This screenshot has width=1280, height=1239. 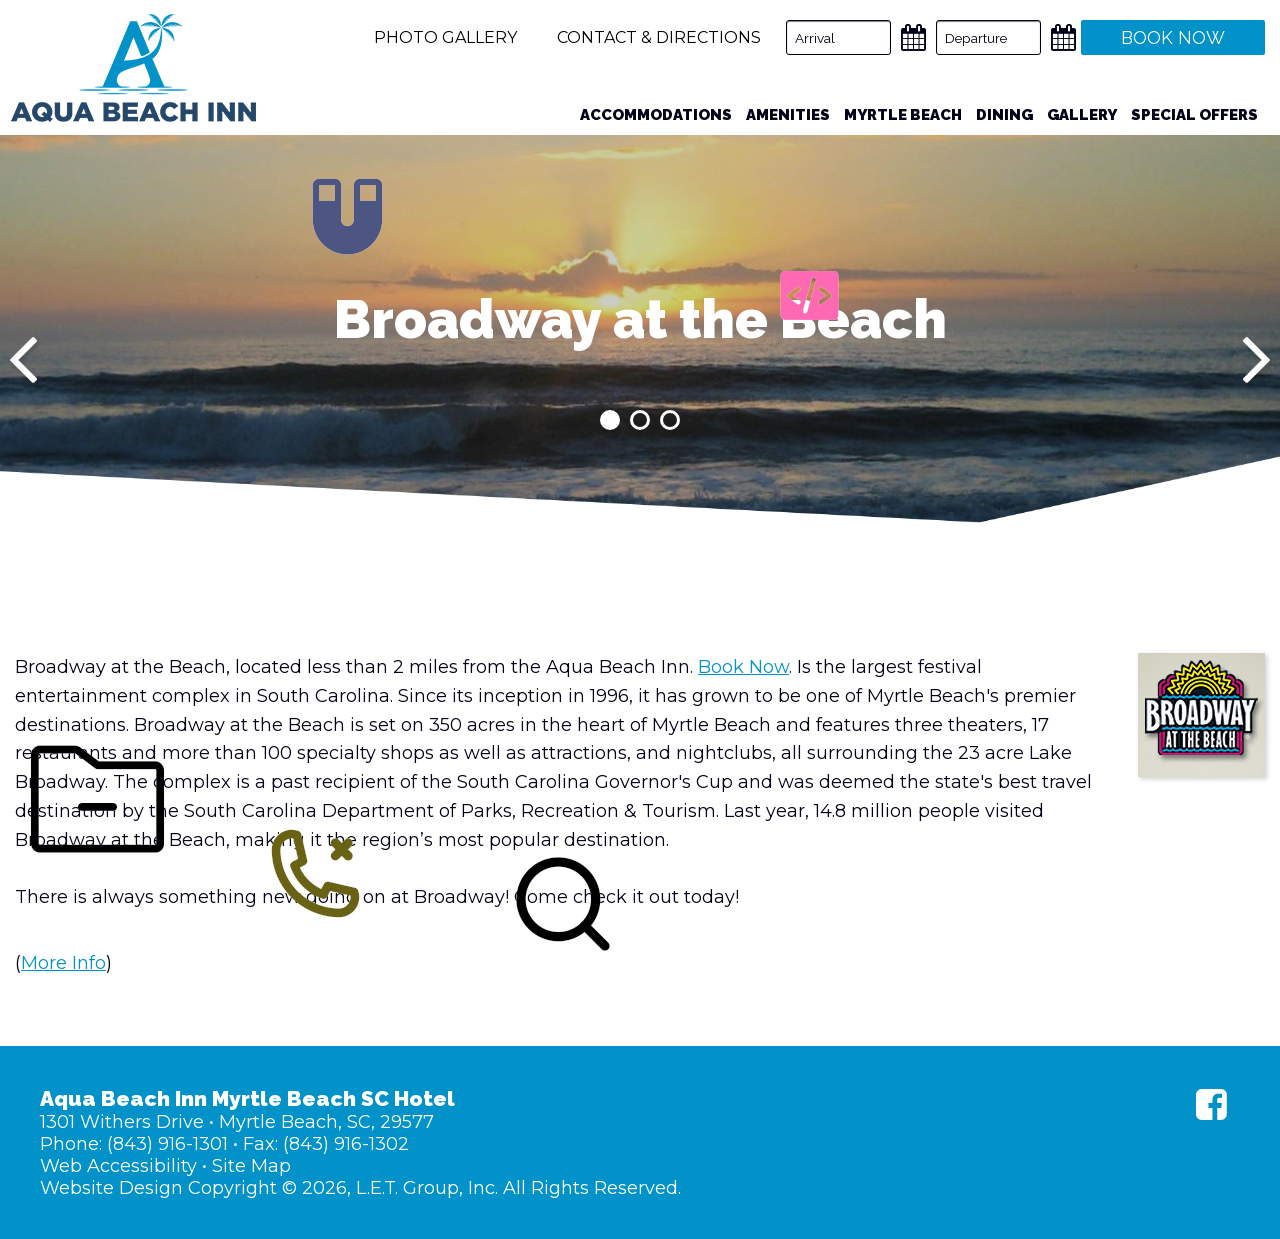 I want to click on remove a folder, so click(x=97, y=796).